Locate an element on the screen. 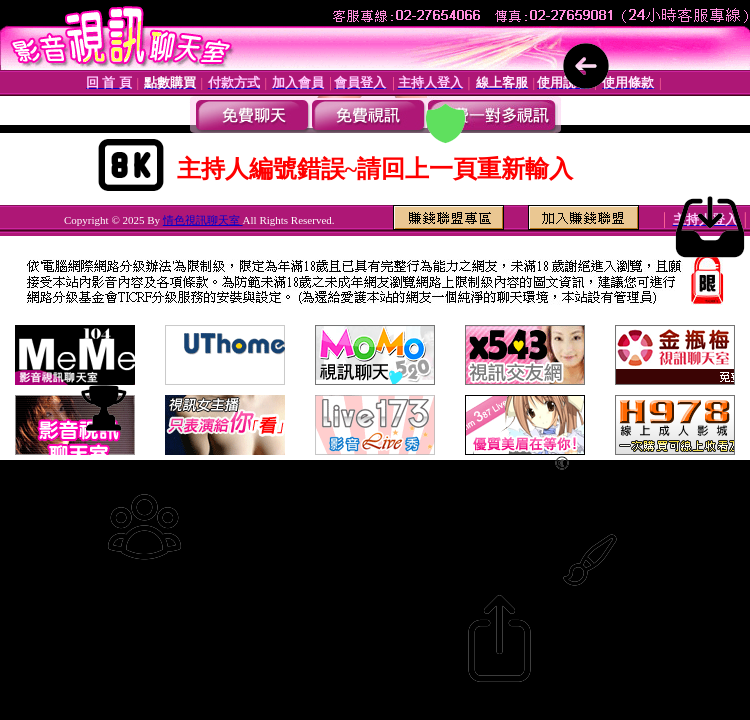  go back to previous screen is located at coordinates (586, 66).